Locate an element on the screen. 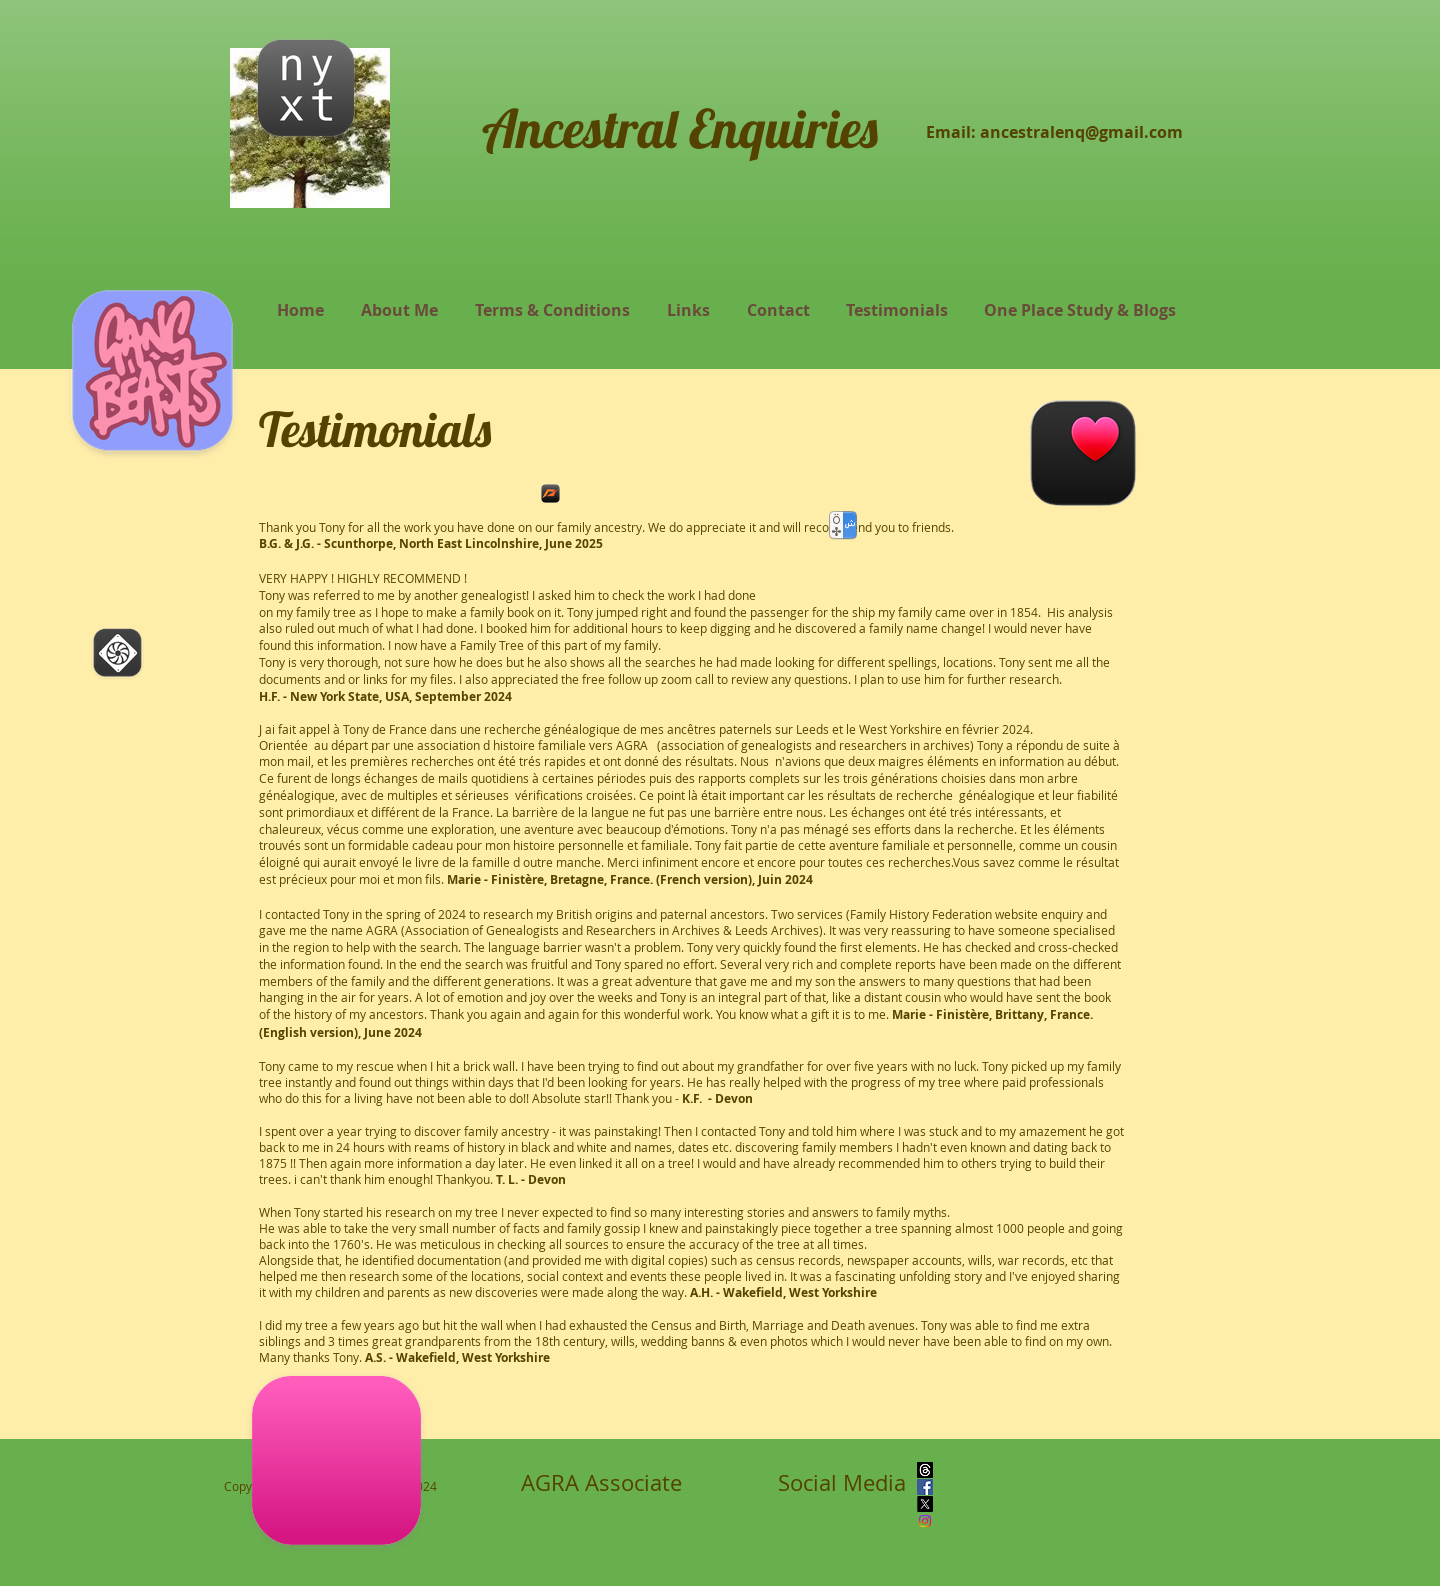  open gnome characters app is located at coordinates (843, 525).